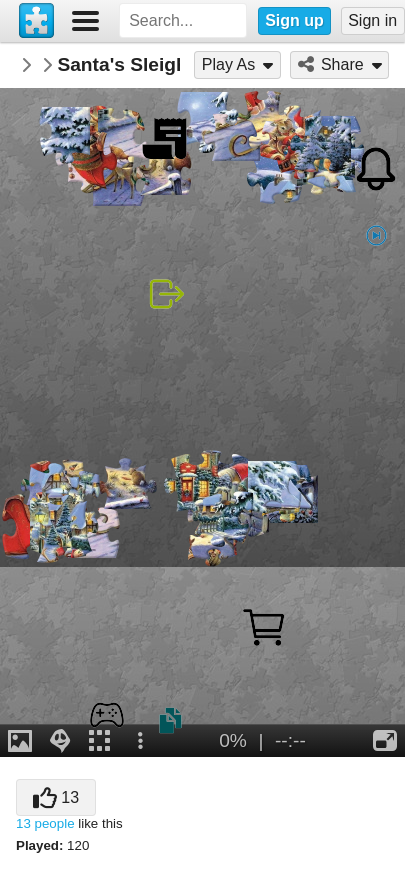 The height and width of the screenshot is (877, 405). What do you see at coordinates (264, 627) in the screenshot?
I see `view your shopping cart` at bounding box center [264, 627].